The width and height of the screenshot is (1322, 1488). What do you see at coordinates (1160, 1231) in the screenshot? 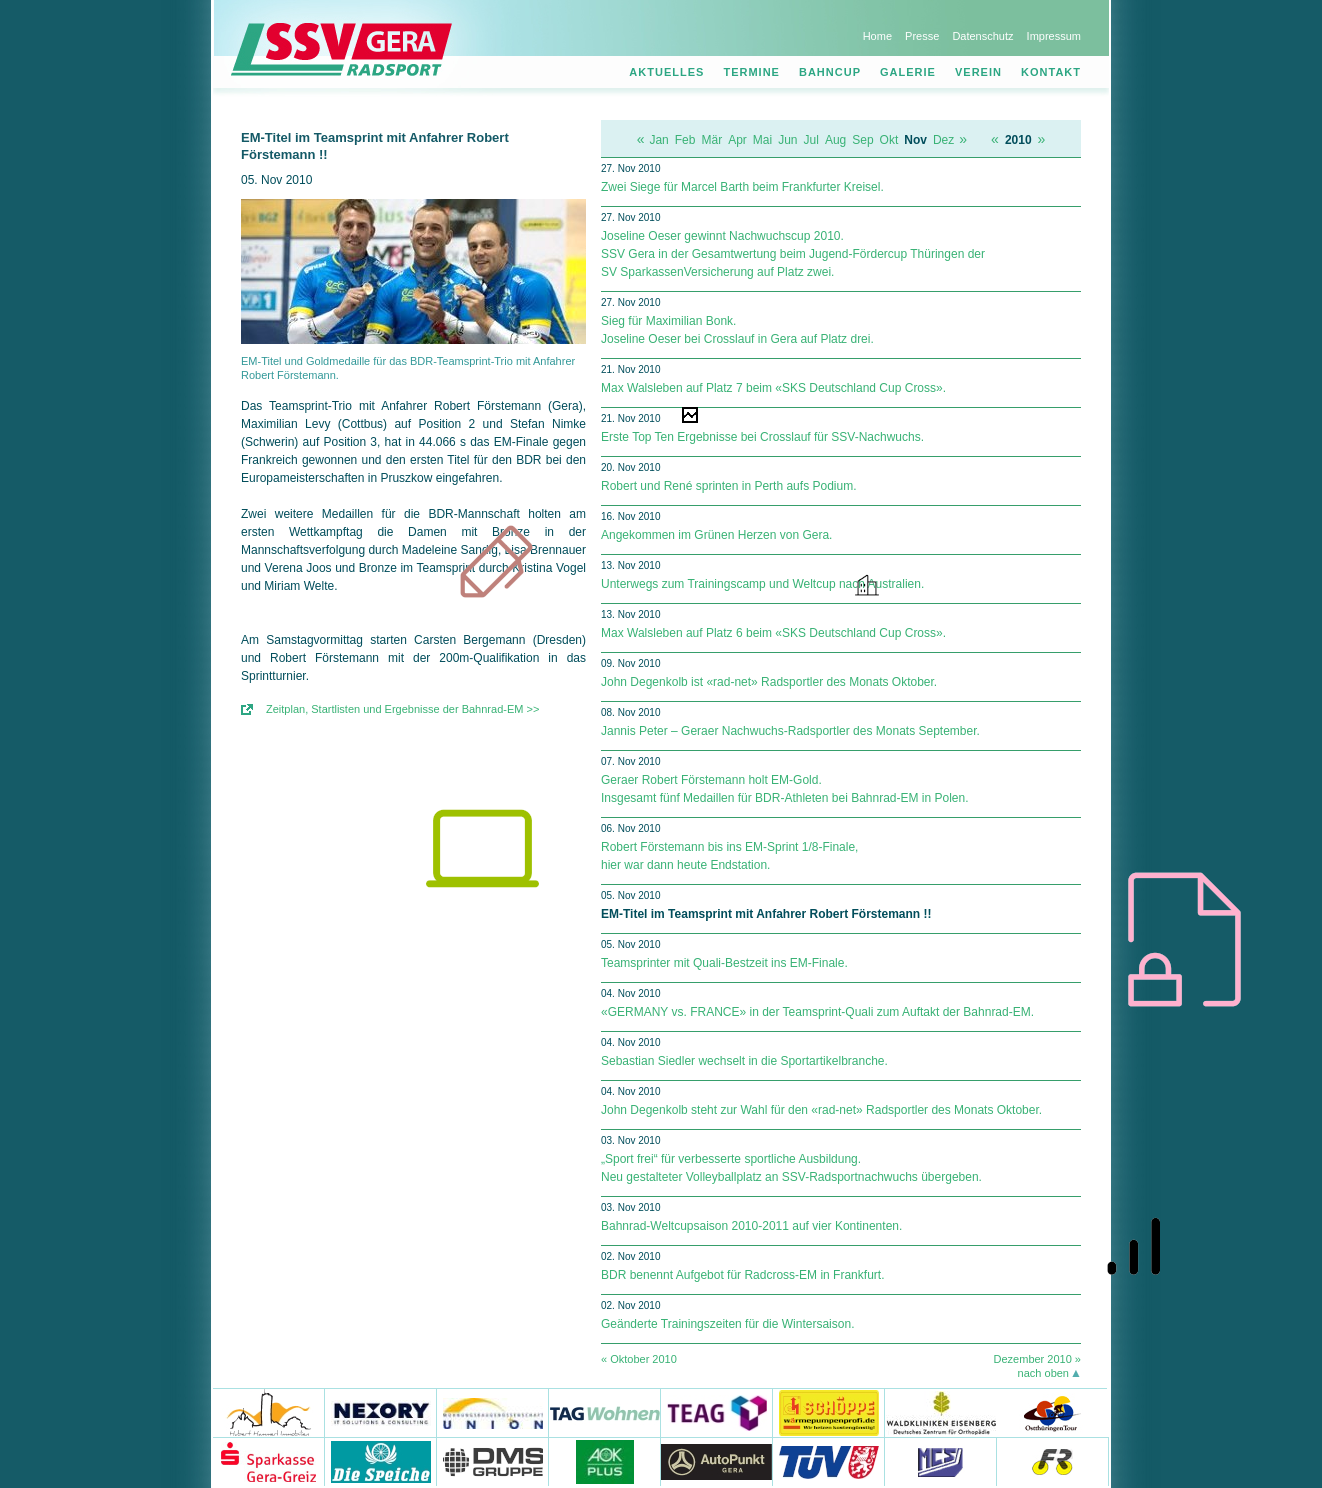
I see `indicates medium cellular signal strength` at bounding box center [1160, 1231].